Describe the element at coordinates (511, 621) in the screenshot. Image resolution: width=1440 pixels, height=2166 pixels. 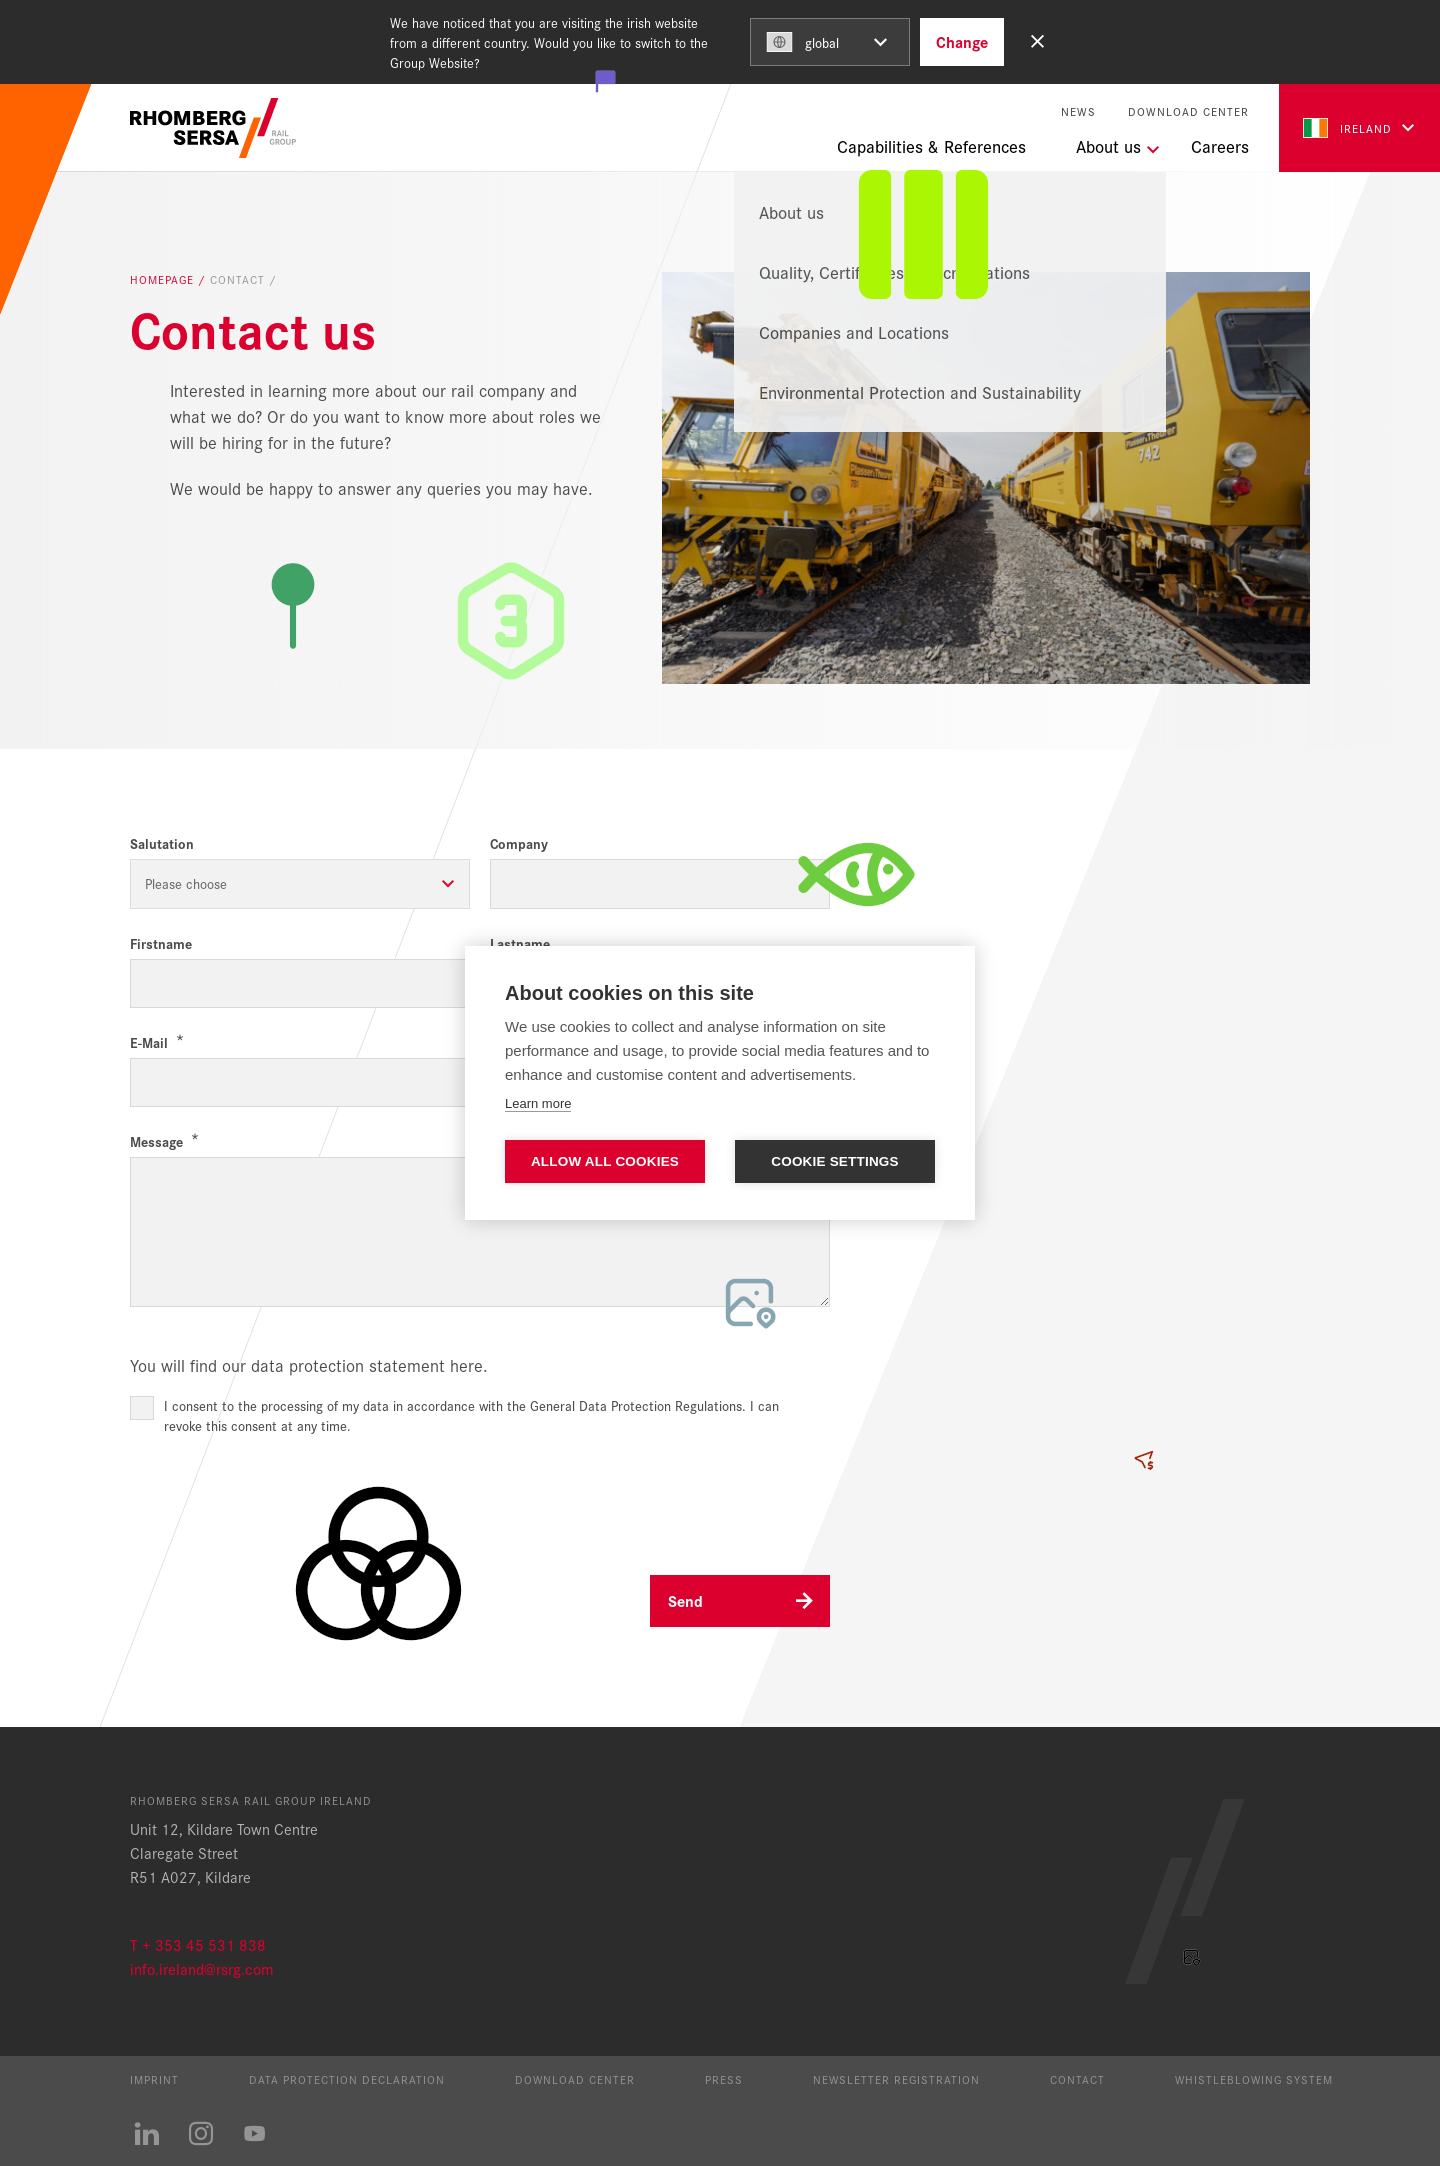
I see `step 3 in a multi-step process` at that location.